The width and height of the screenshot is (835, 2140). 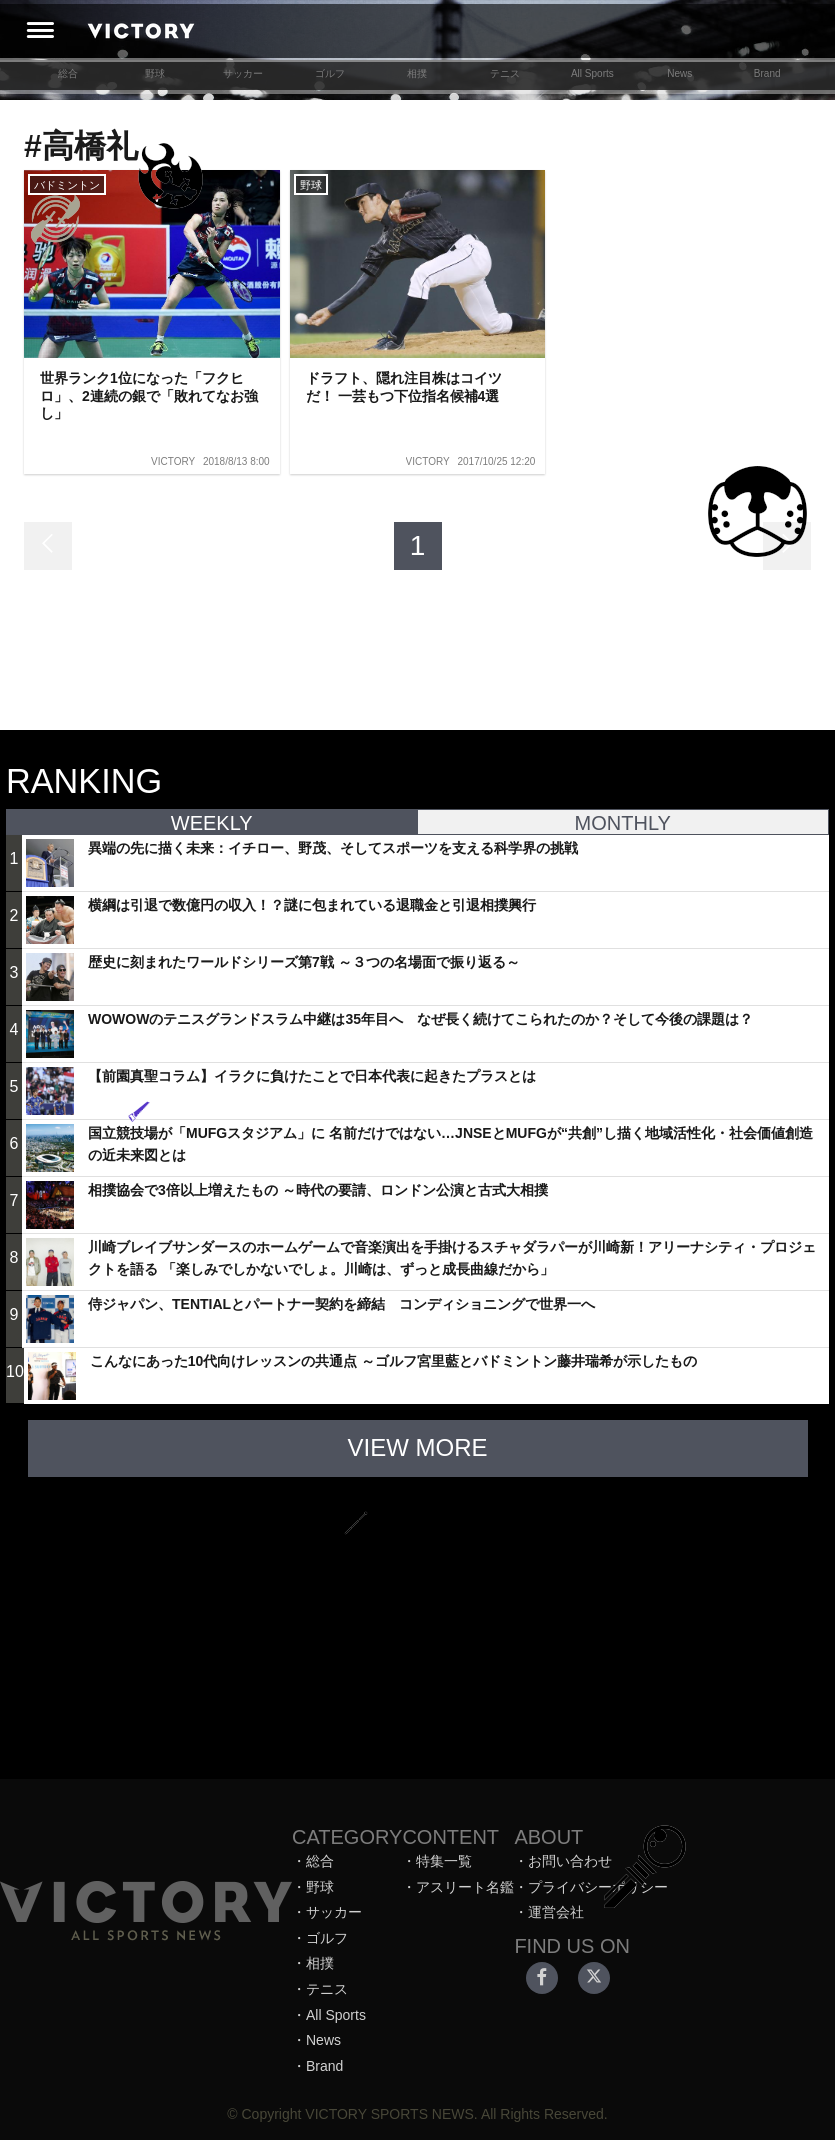 I want to click on access pet or animal-related features, so click(x=757, y=511).